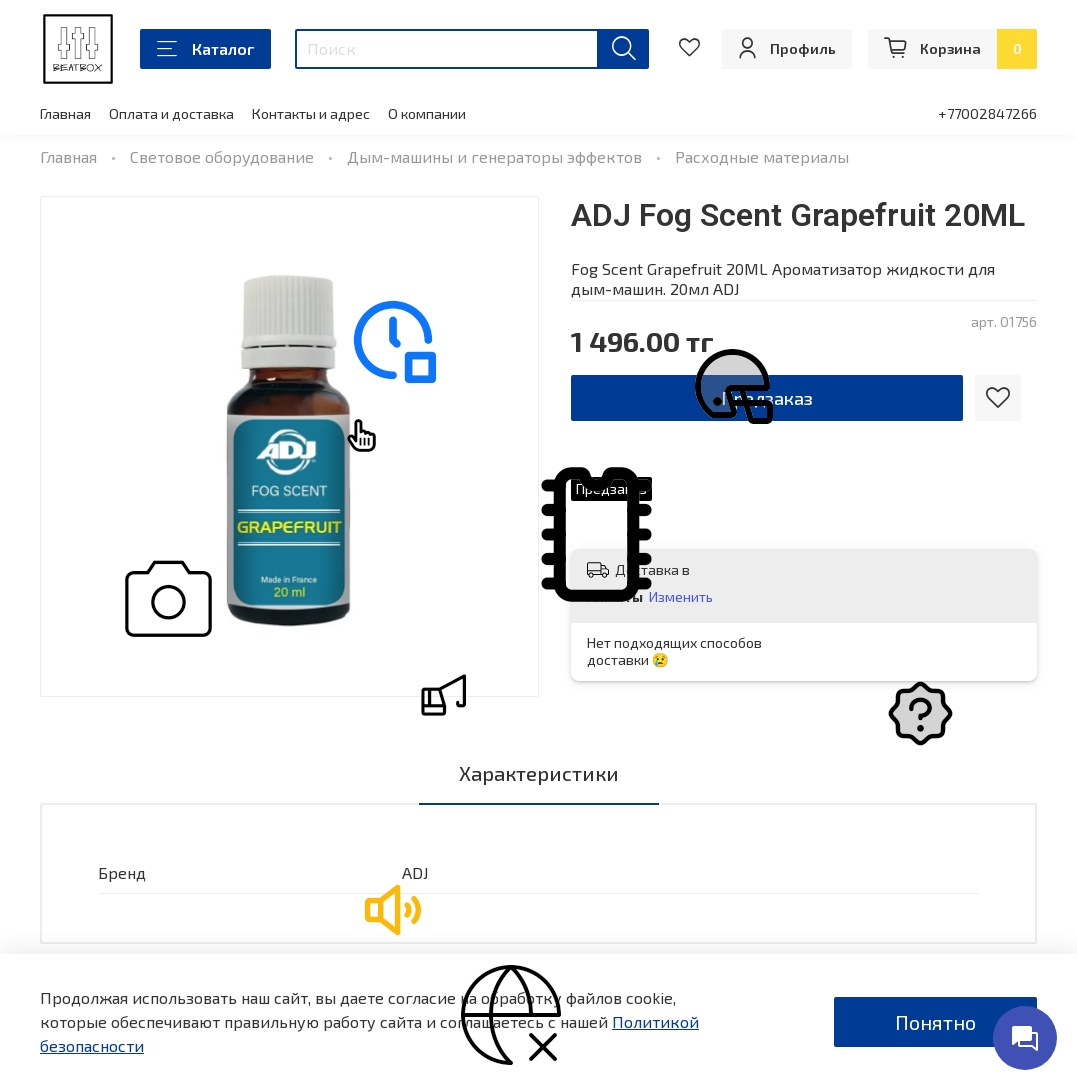  I want to click on take a photo, so click(168, 600).